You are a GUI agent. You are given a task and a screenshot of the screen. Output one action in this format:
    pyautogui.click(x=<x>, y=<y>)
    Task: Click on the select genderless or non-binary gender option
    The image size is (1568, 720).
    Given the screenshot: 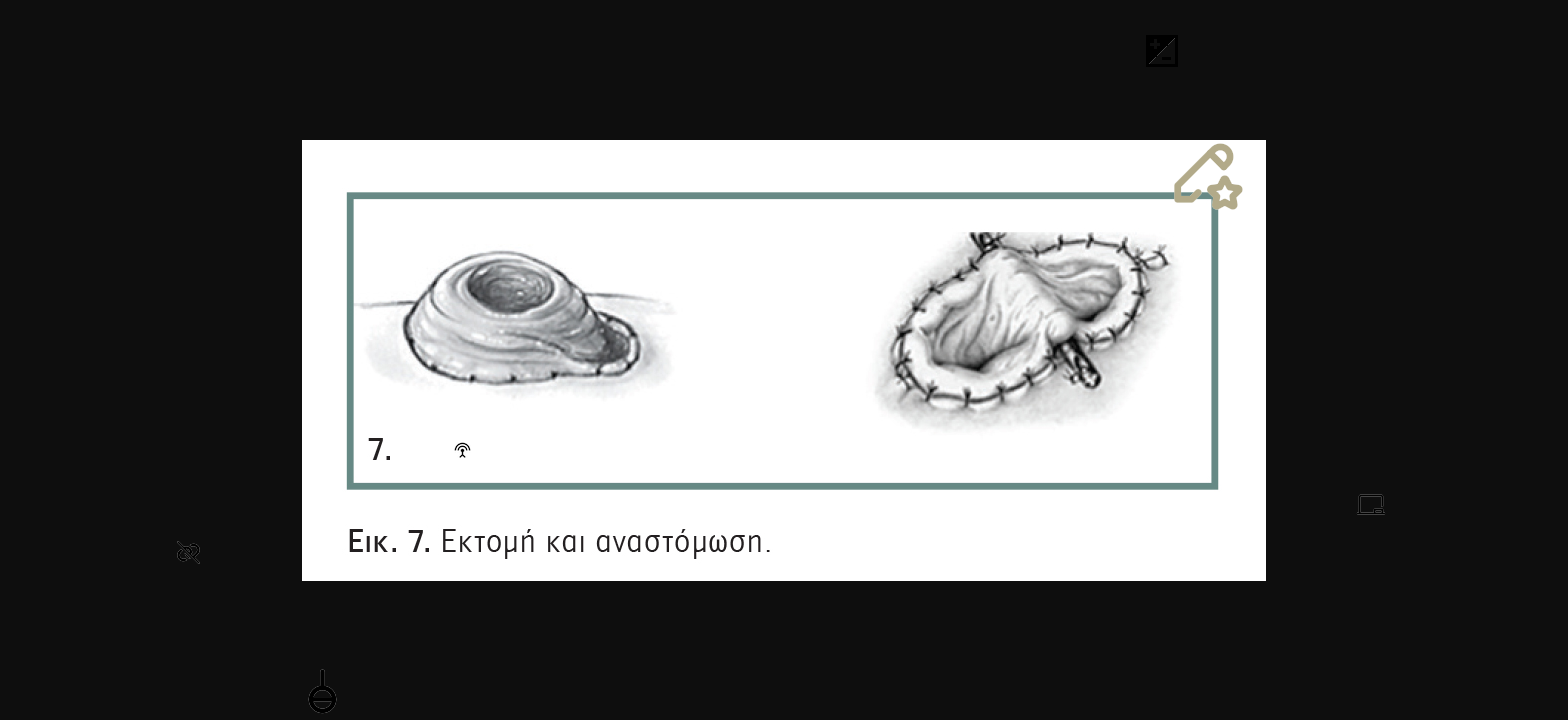 What is the action you would take?
    pyautogui.click(x=322, y=692)
    